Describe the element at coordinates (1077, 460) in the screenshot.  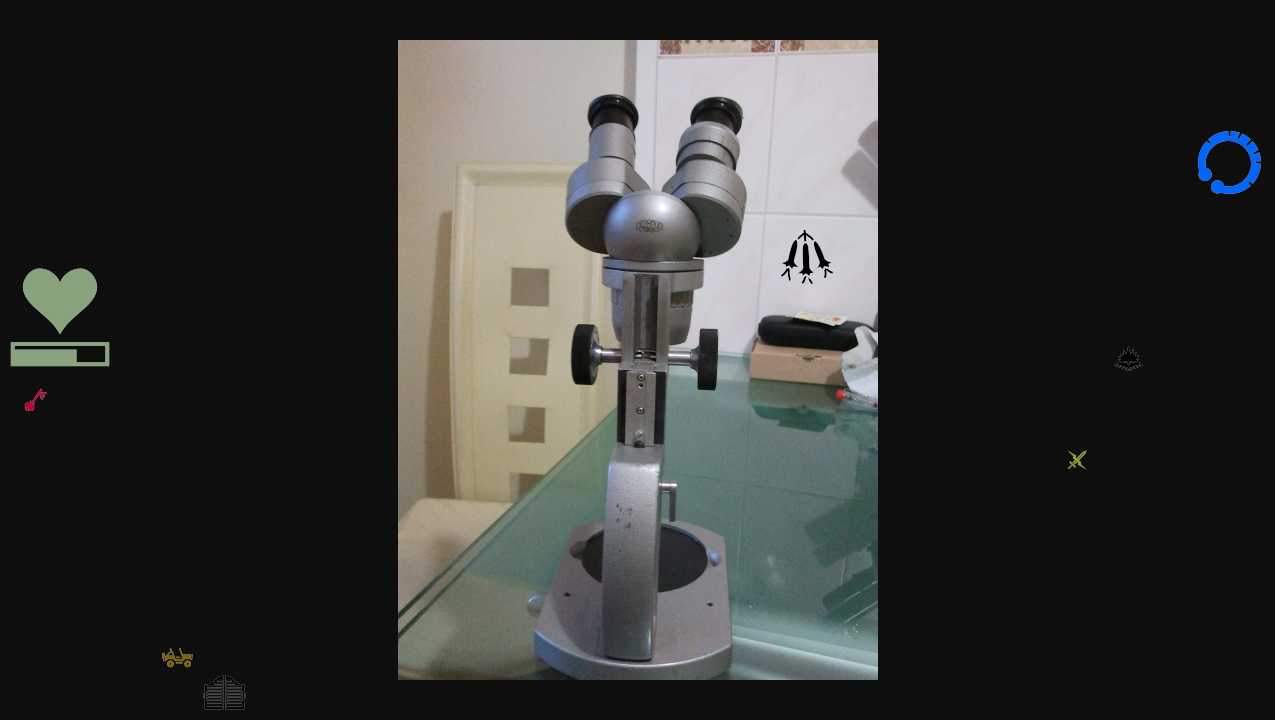
I see `select zeus's lightning sword weapon` at that location.